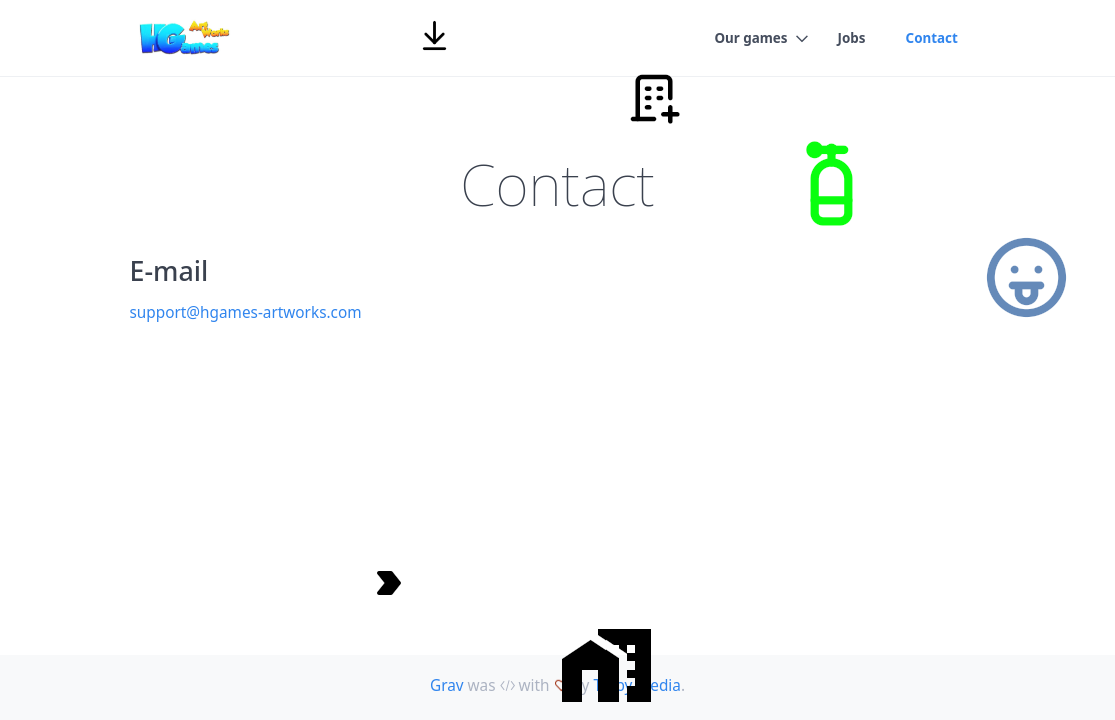 The width and height of the screenshot is (1115, 720). I want to click on switch between home and office mode, so click(606, 665).